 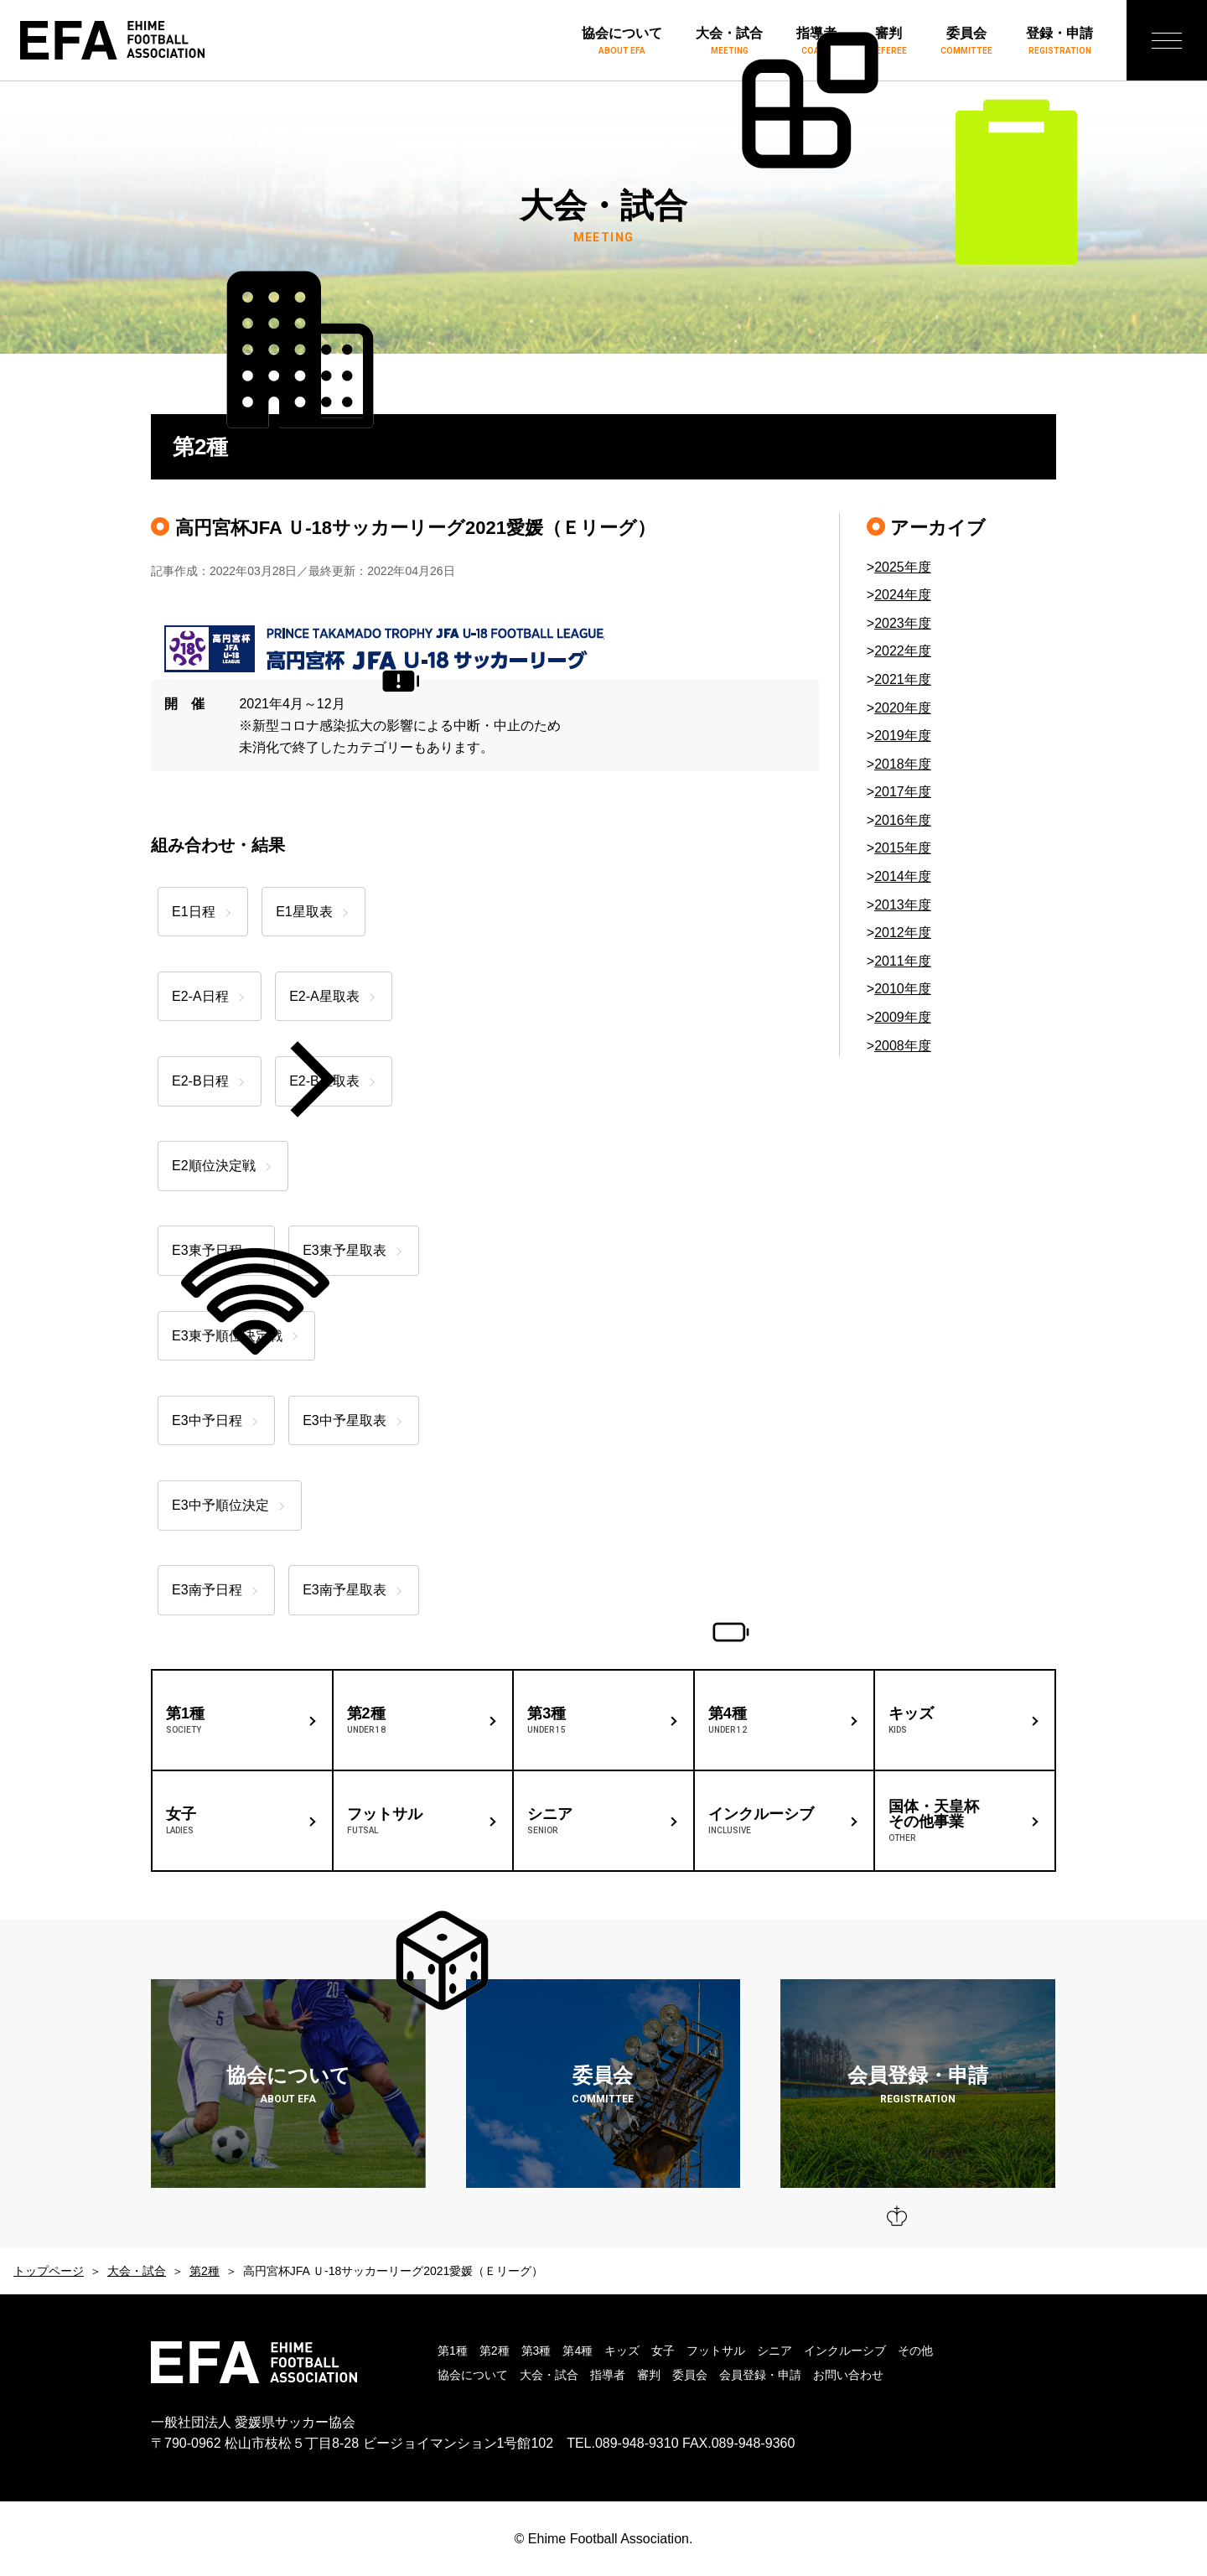 What do you see at coordinates (400, 681) in the screenshot?
I see `indicates low battery warning` at bounding box center [400, 681].